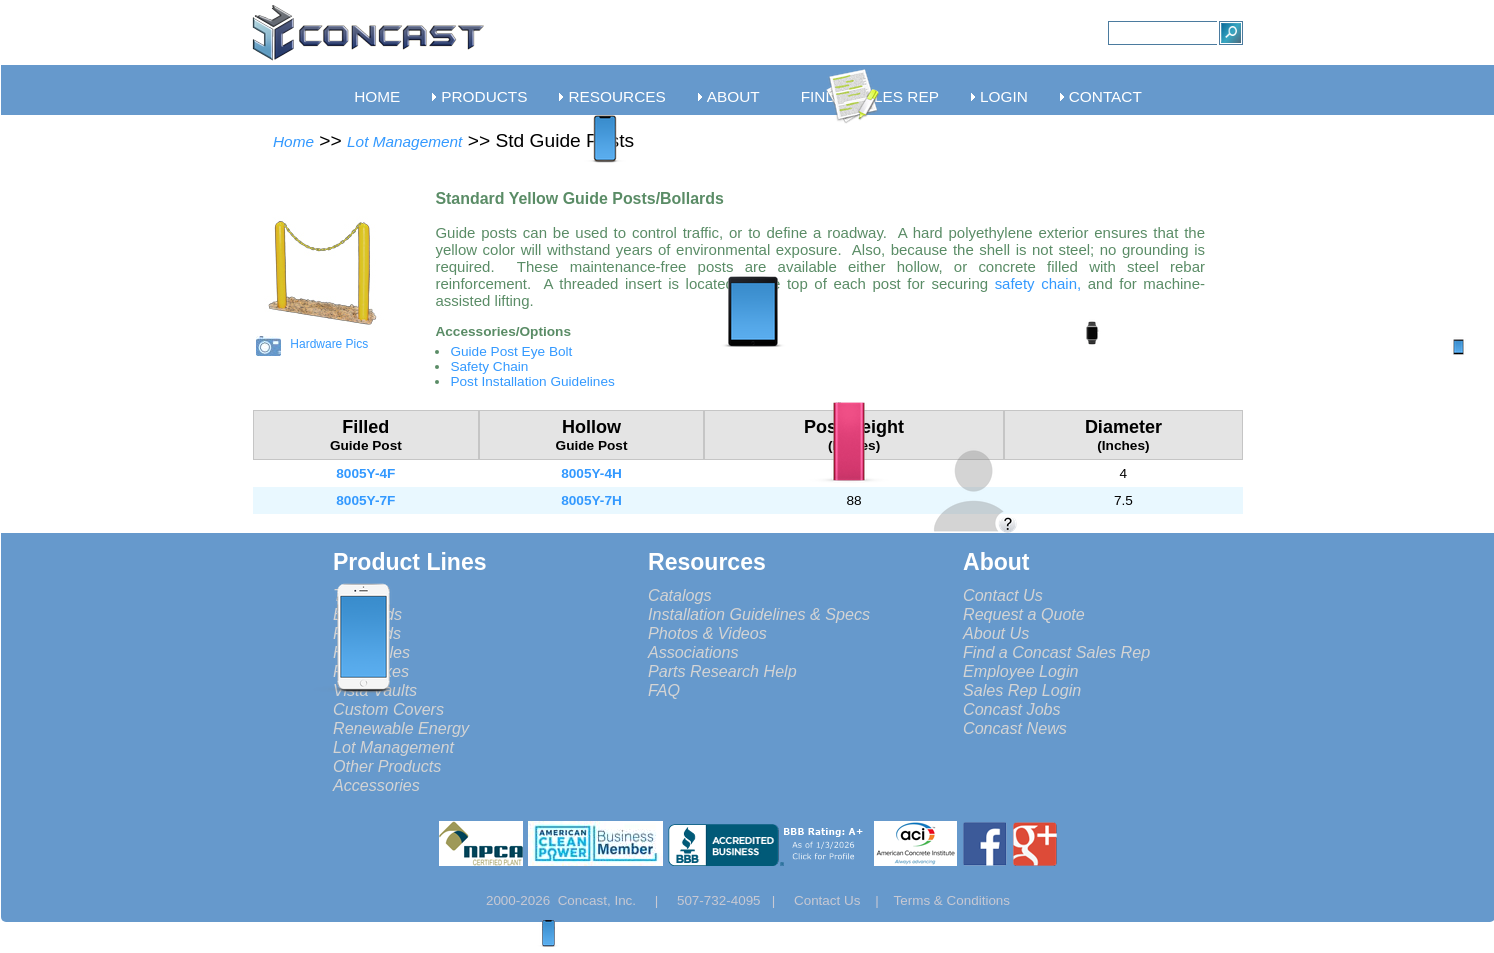  What do you see at coordinates (849, 443) in the screenshot?
I see `iPod nano device connected` at bounding box center [849, 443].